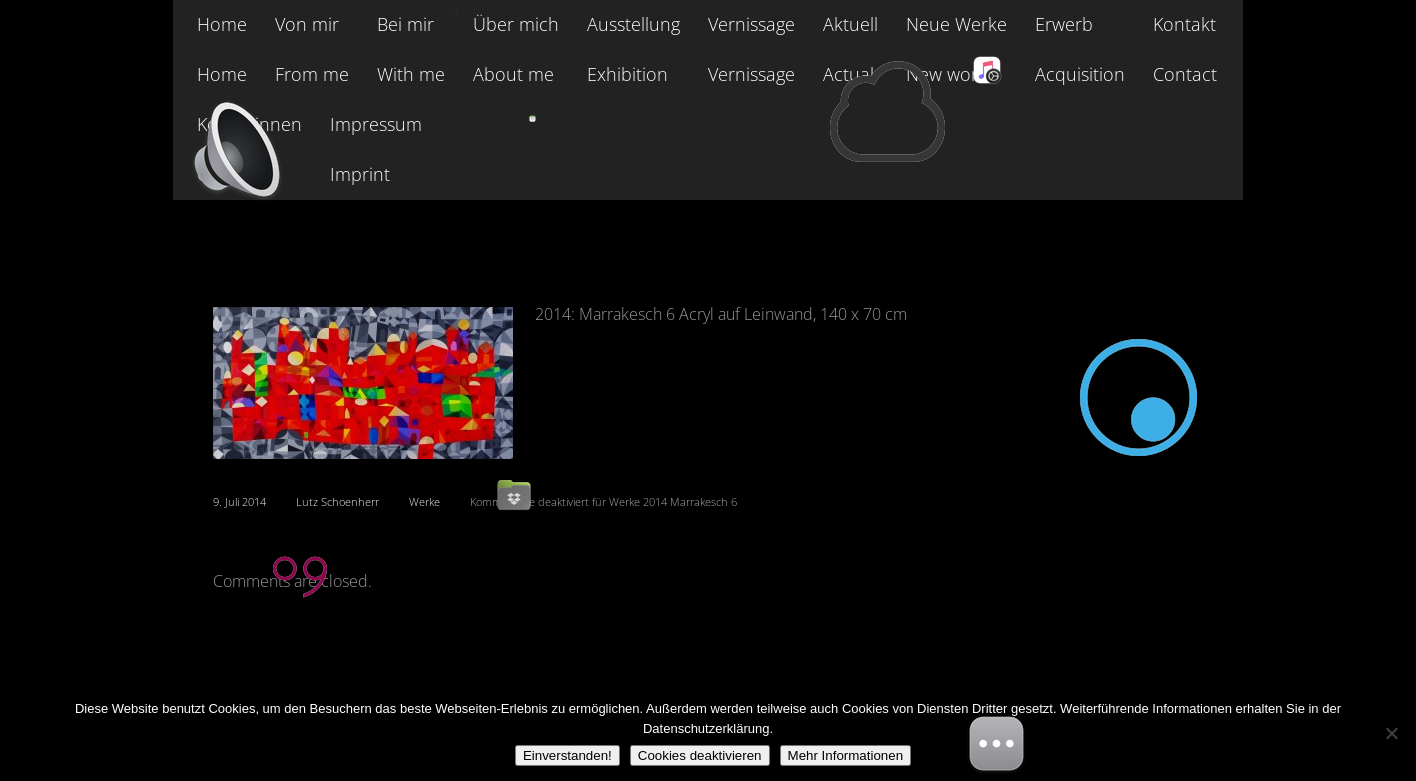 This screenshot has height=781, width=1416. I want to click on access internet or cloud-based applications, so click(887, 111).